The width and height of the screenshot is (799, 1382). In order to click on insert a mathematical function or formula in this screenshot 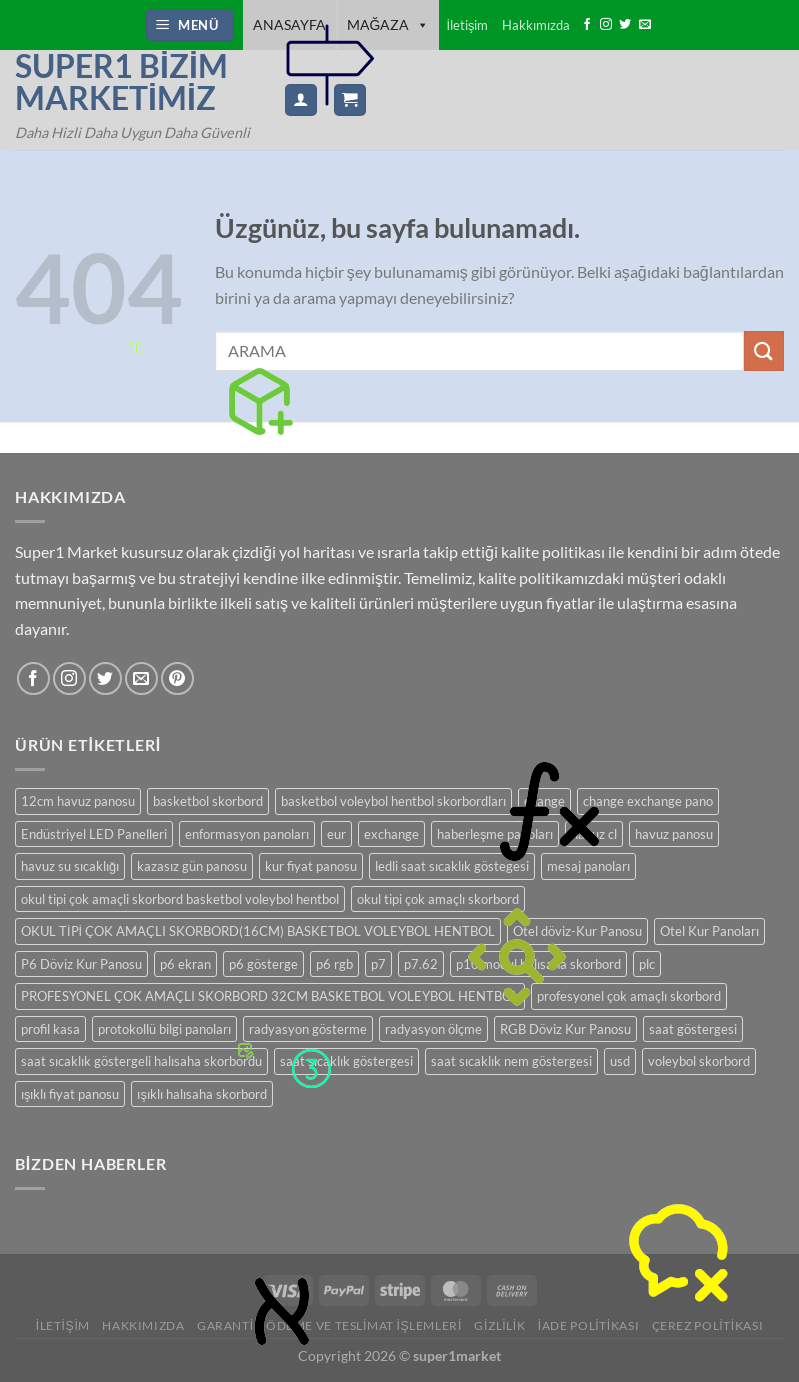, I will do `click(549, 811)`.